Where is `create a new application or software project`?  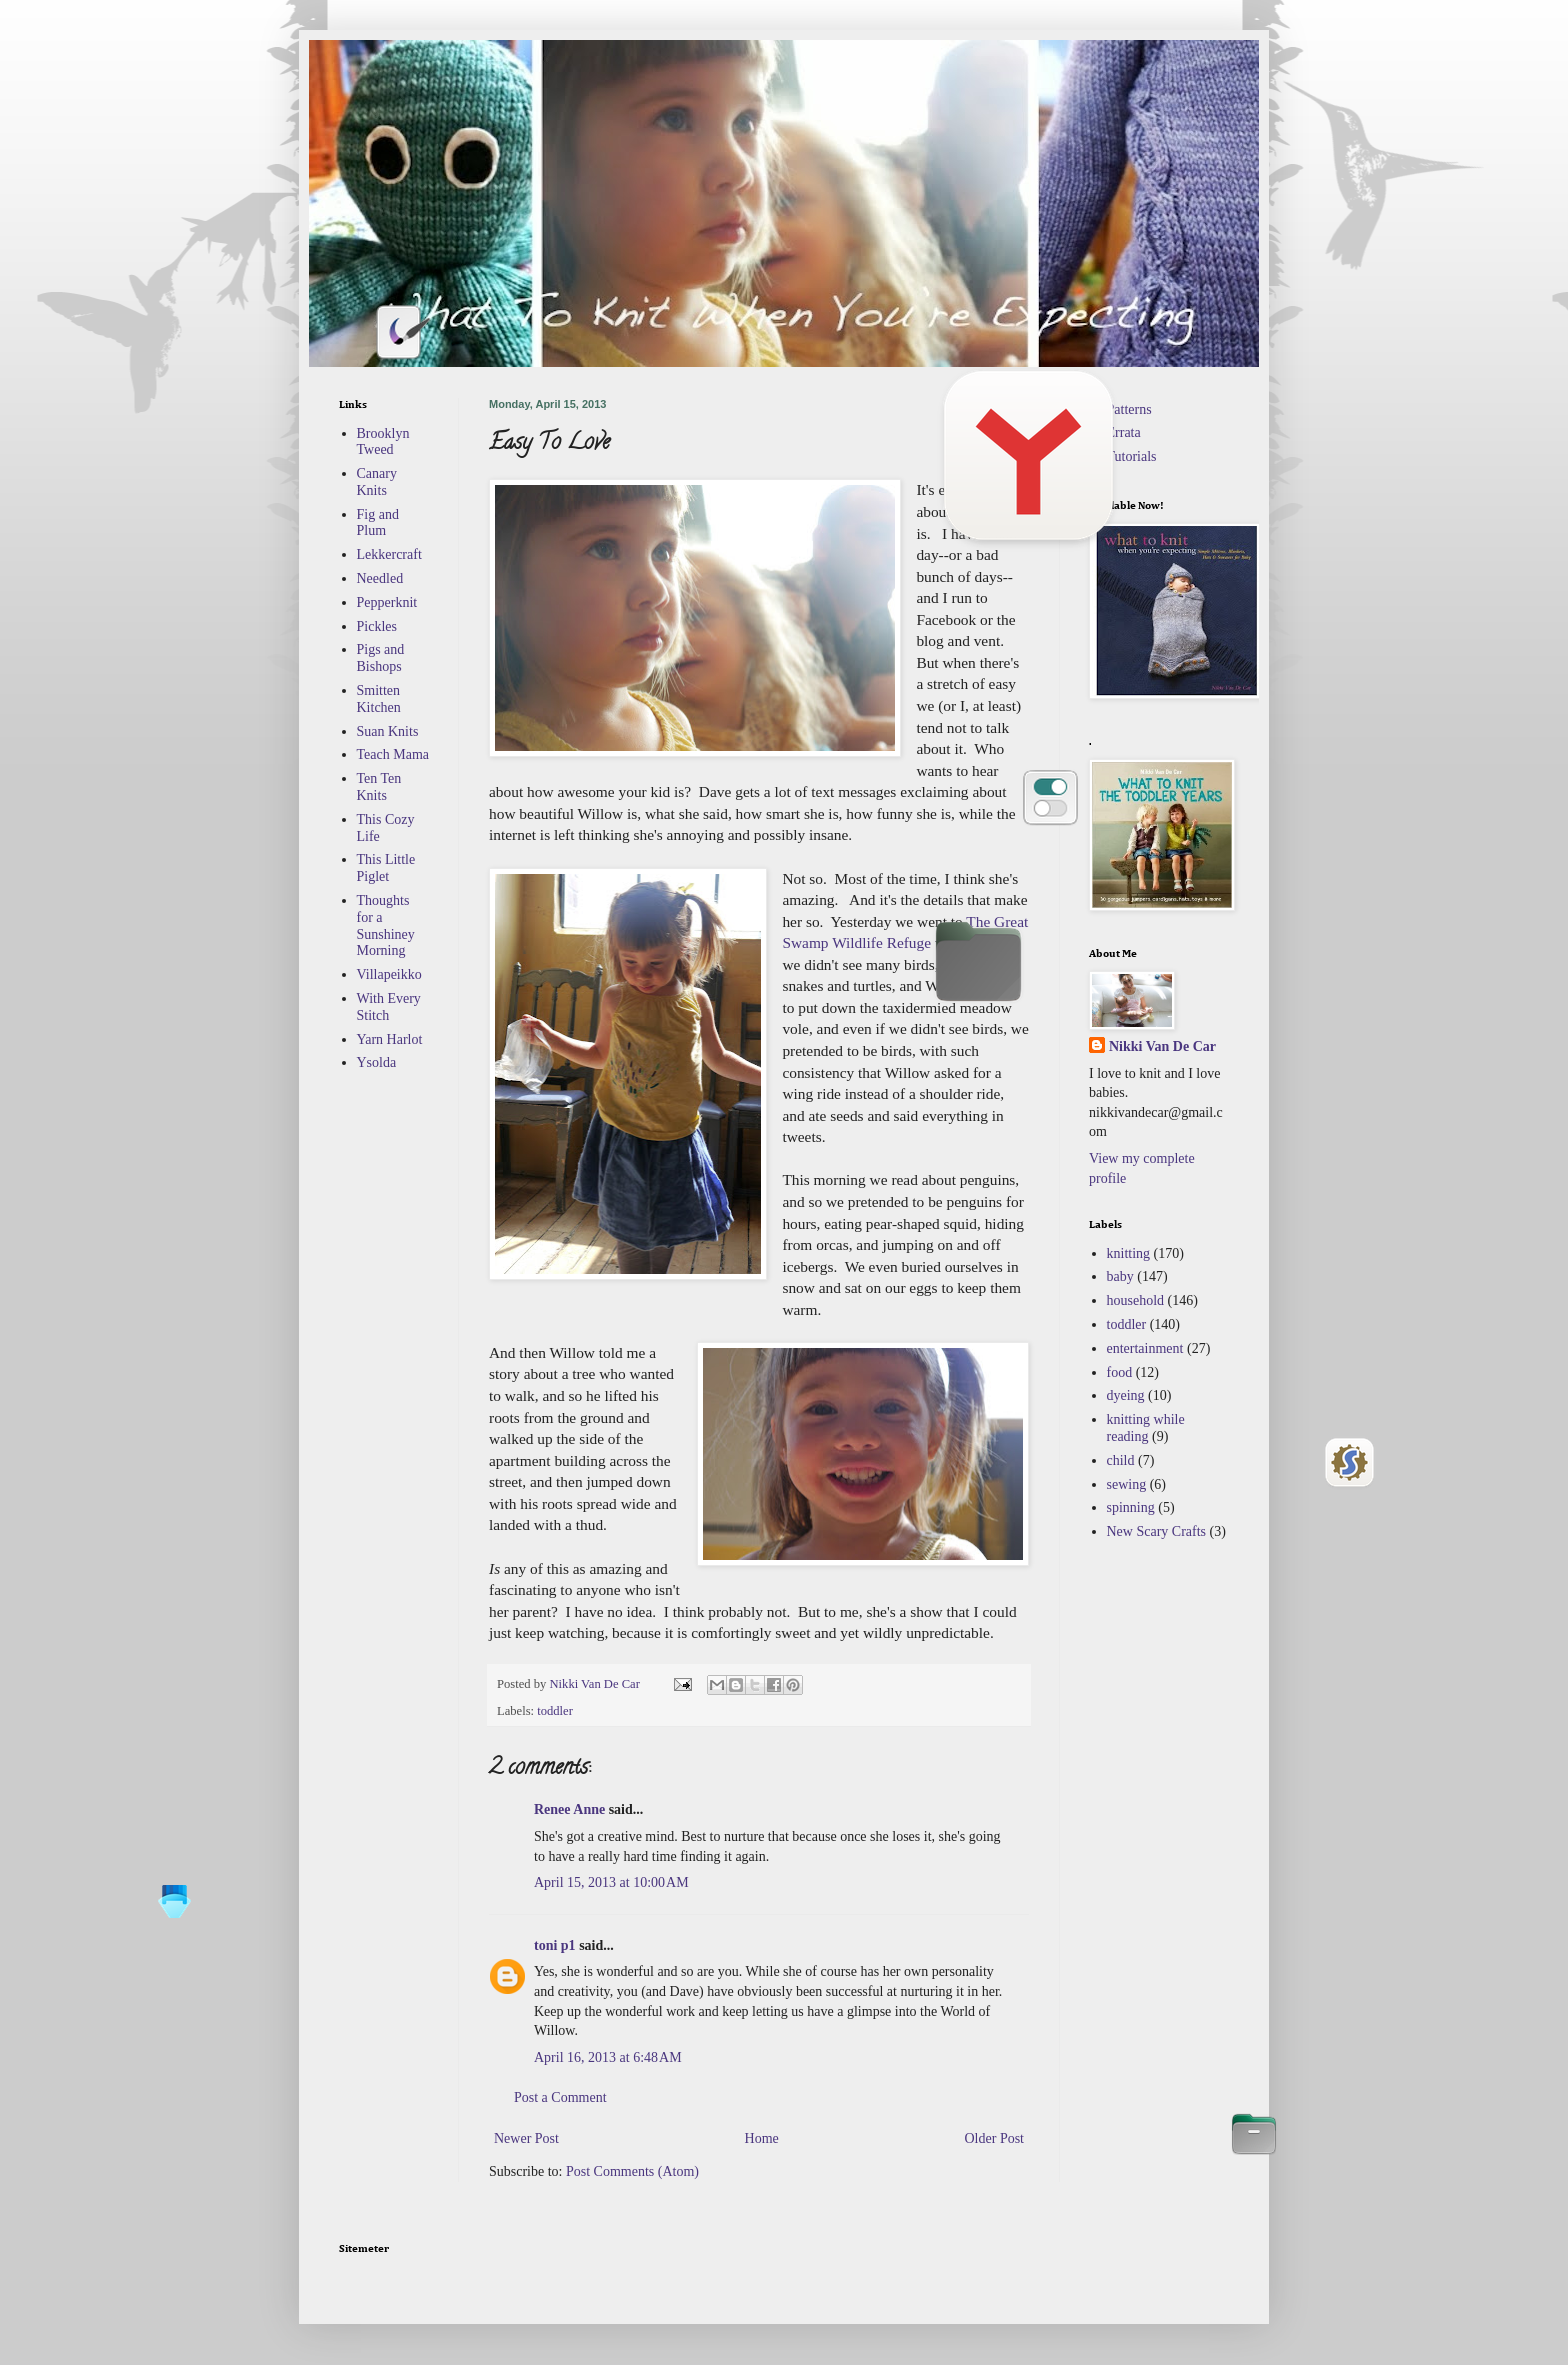 create a new application or software project is located at coordinates (402, 332).